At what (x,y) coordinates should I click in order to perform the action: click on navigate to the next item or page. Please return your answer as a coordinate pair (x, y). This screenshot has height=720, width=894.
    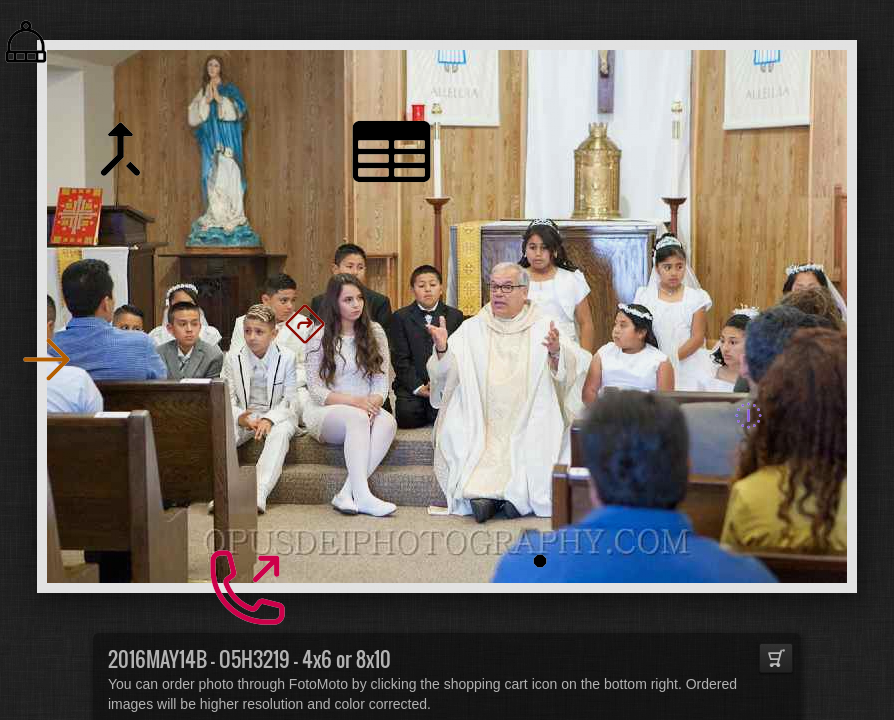
    Looking at the image, I should click on (46, 359).